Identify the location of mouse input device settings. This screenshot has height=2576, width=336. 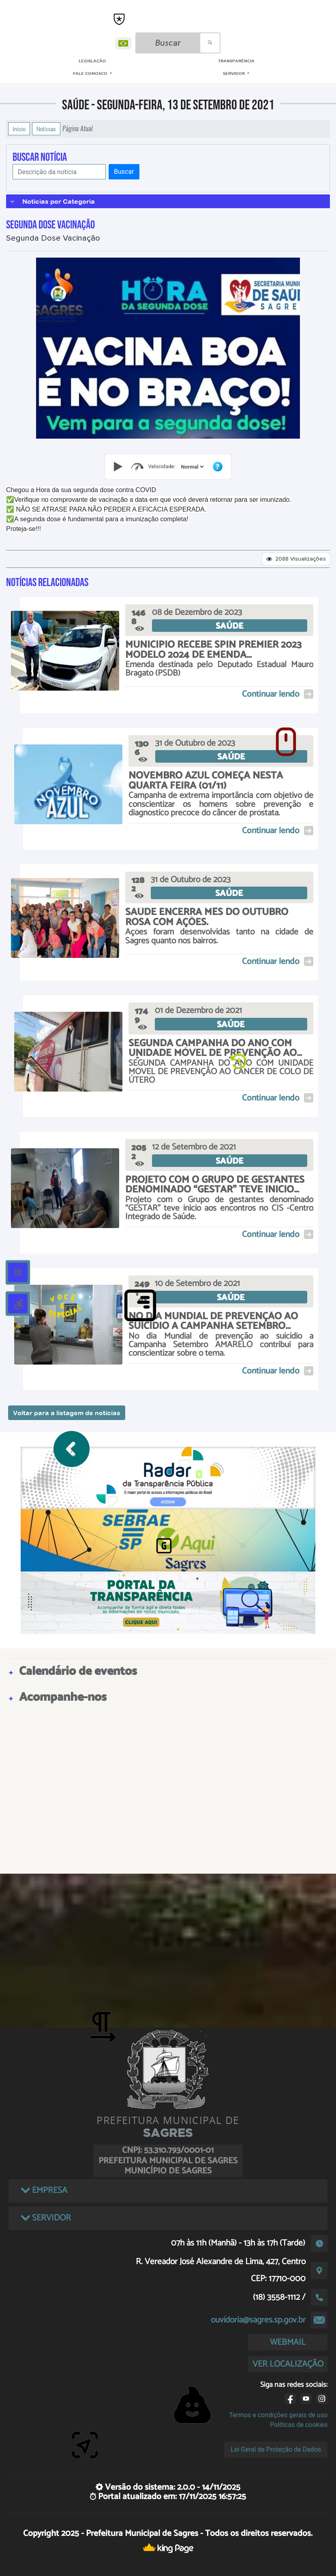
(286, 742).